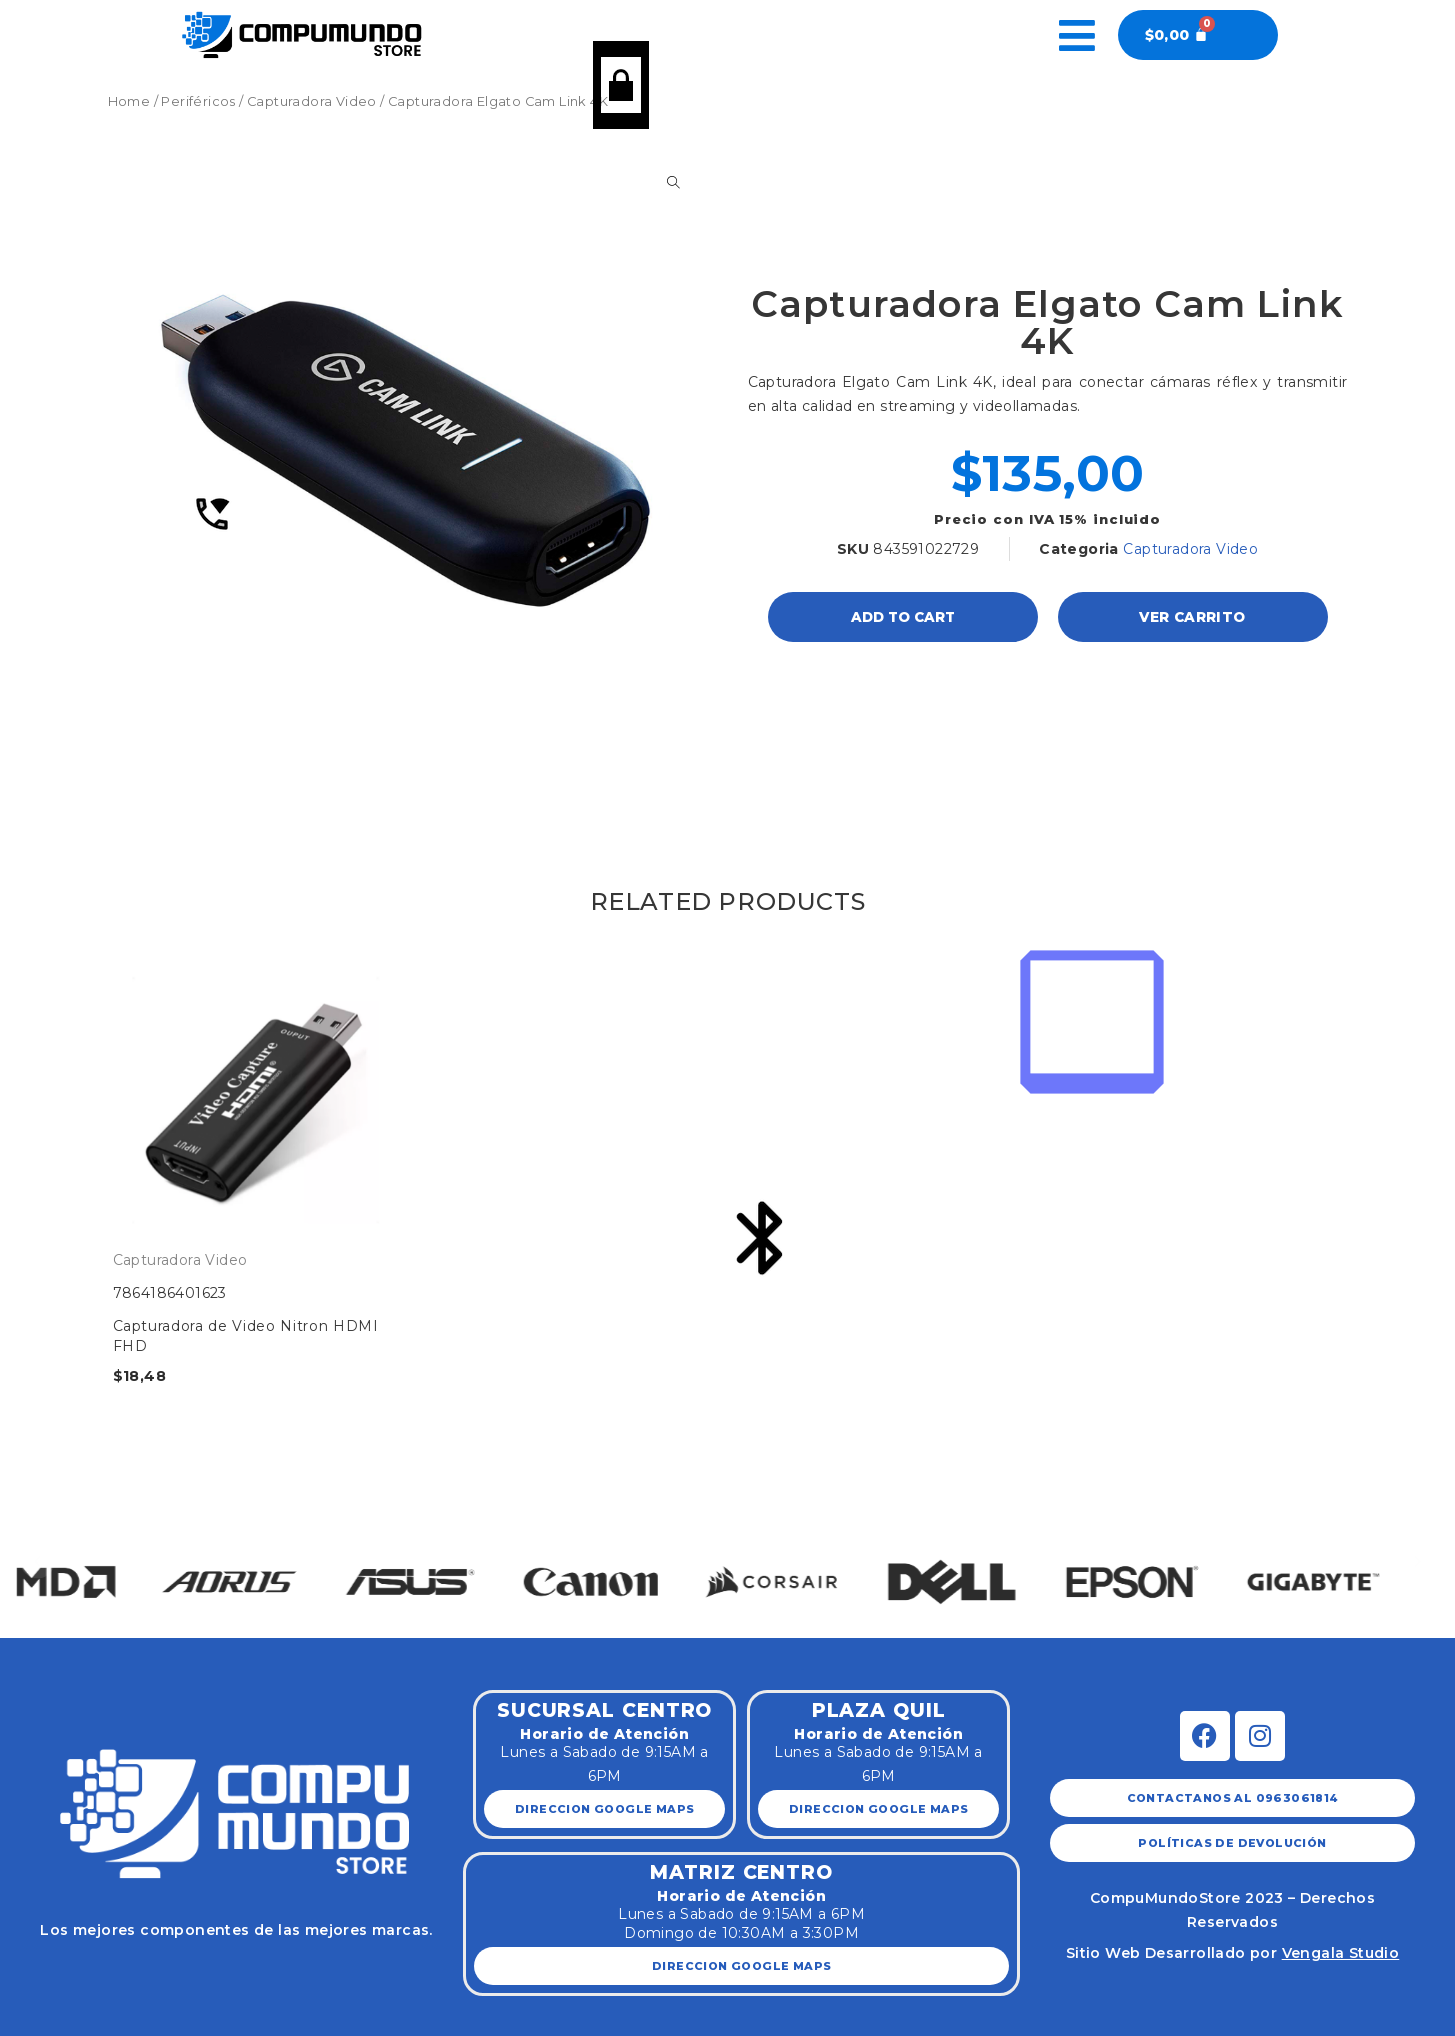 Image resolution: width=1455 pixels, height=2036 pixels. I want to click on lock screen in portrait orientation, so click(621, 85).